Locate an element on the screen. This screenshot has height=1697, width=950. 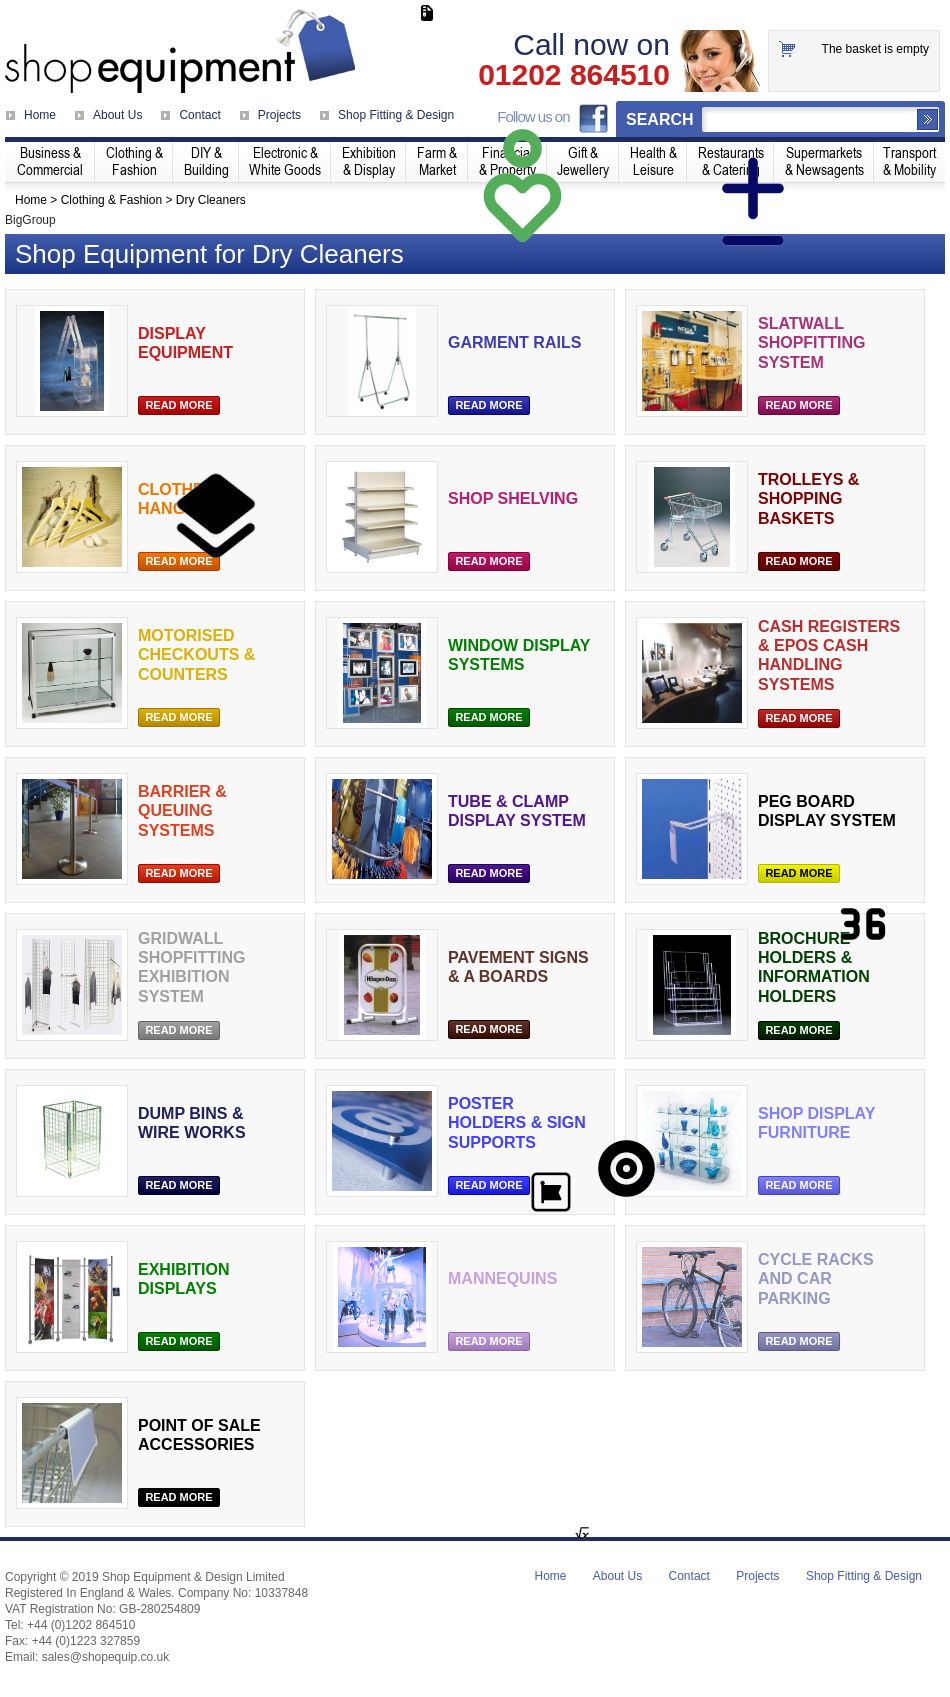
font awesome brand logo is located at coordinates (551, 1192).